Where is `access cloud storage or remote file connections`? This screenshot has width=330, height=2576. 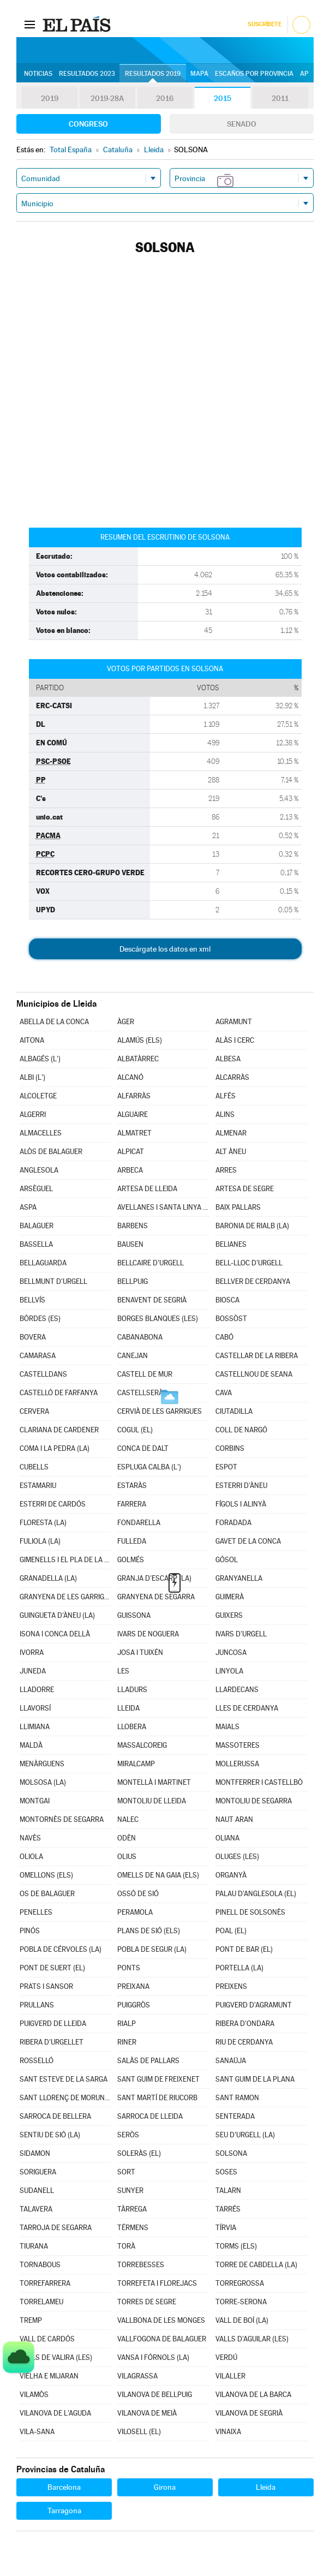
access cloud storage or remote file connections is located at coordinates (170, 1397).